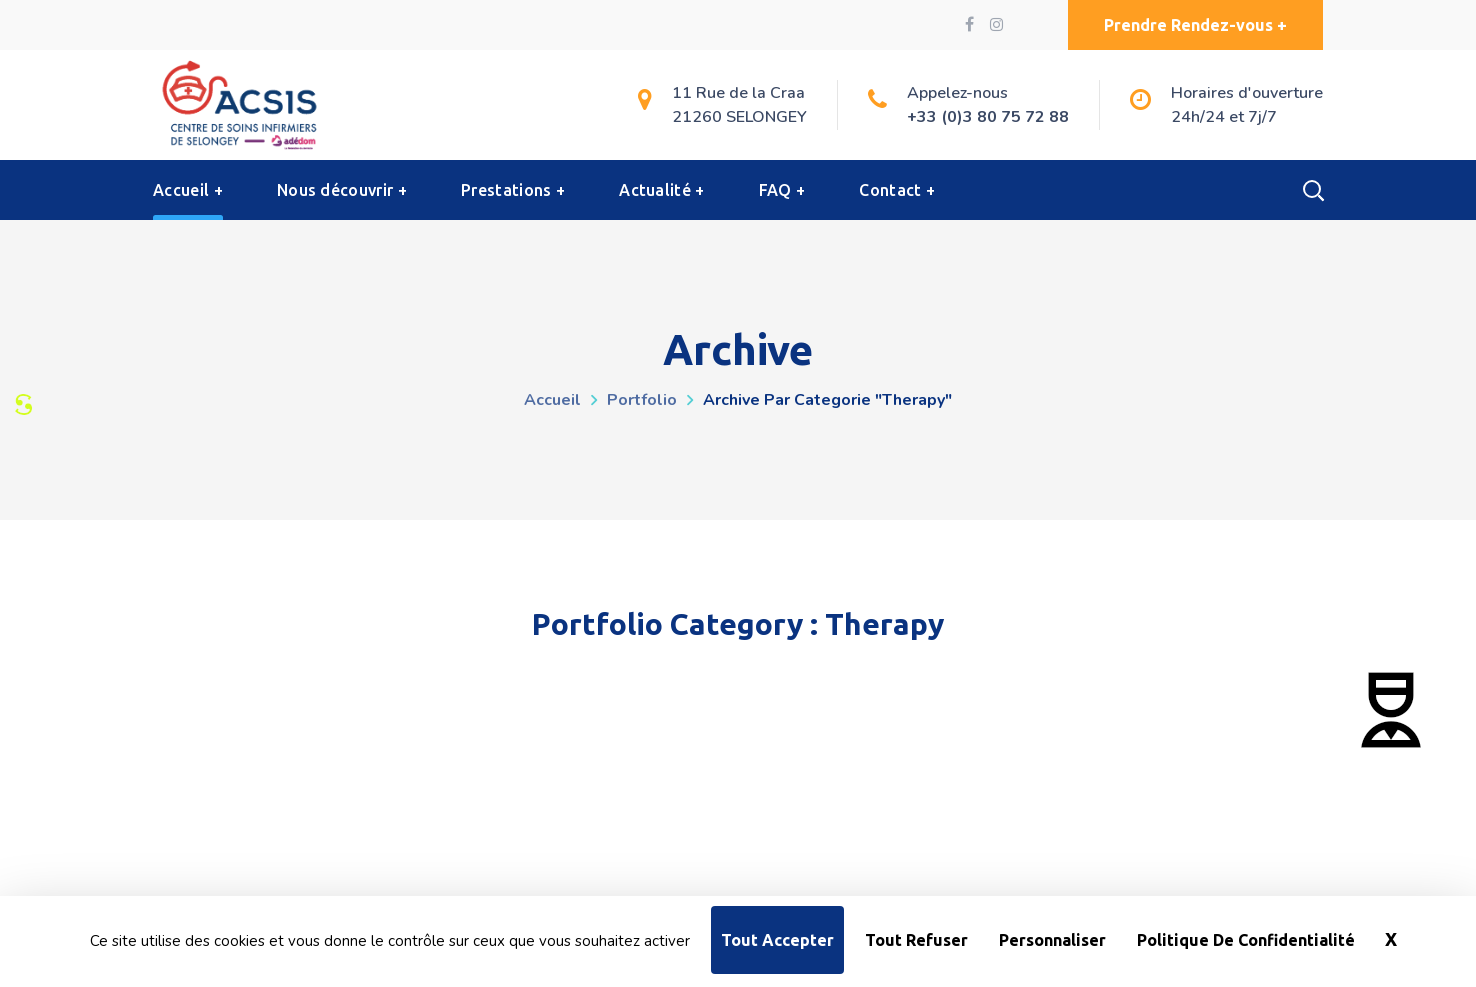  What do you see at coordinates (1391, 710) in the screenshot?
I see `access nursing or medical staff information` at bounding box center [1391, 710].